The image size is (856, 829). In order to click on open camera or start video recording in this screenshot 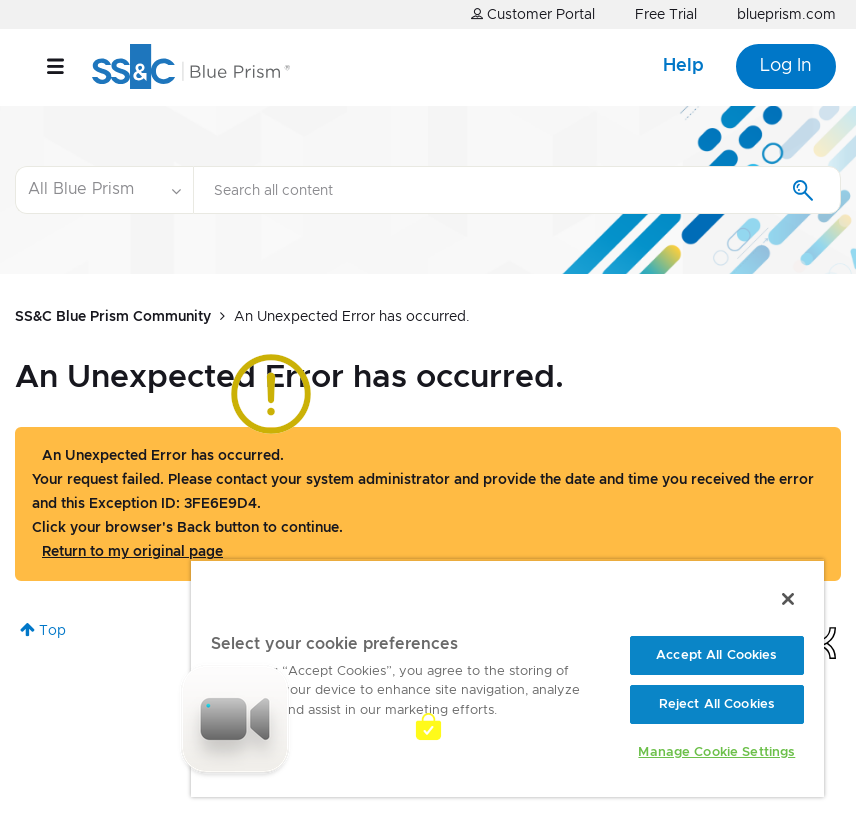, I will do `click(235, 719)`.